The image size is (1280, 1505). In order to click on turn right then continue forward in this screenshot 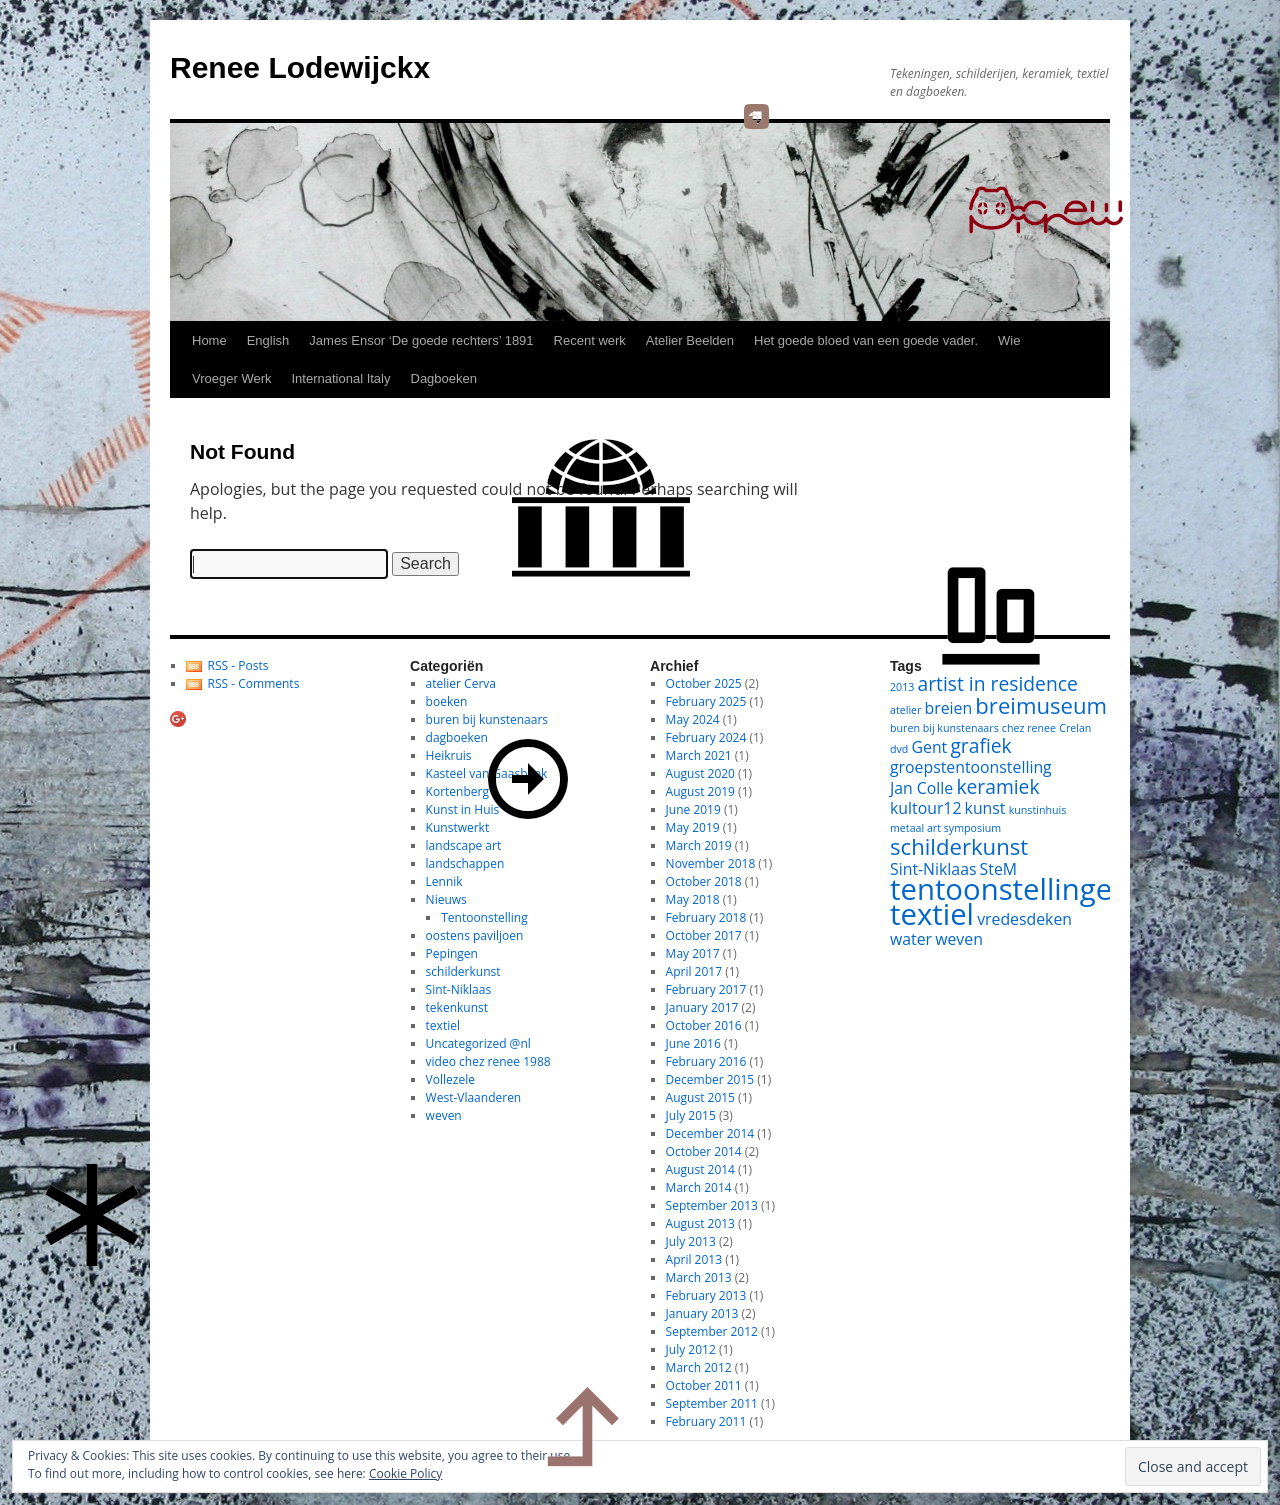, I will do `click(582, 1431)`.